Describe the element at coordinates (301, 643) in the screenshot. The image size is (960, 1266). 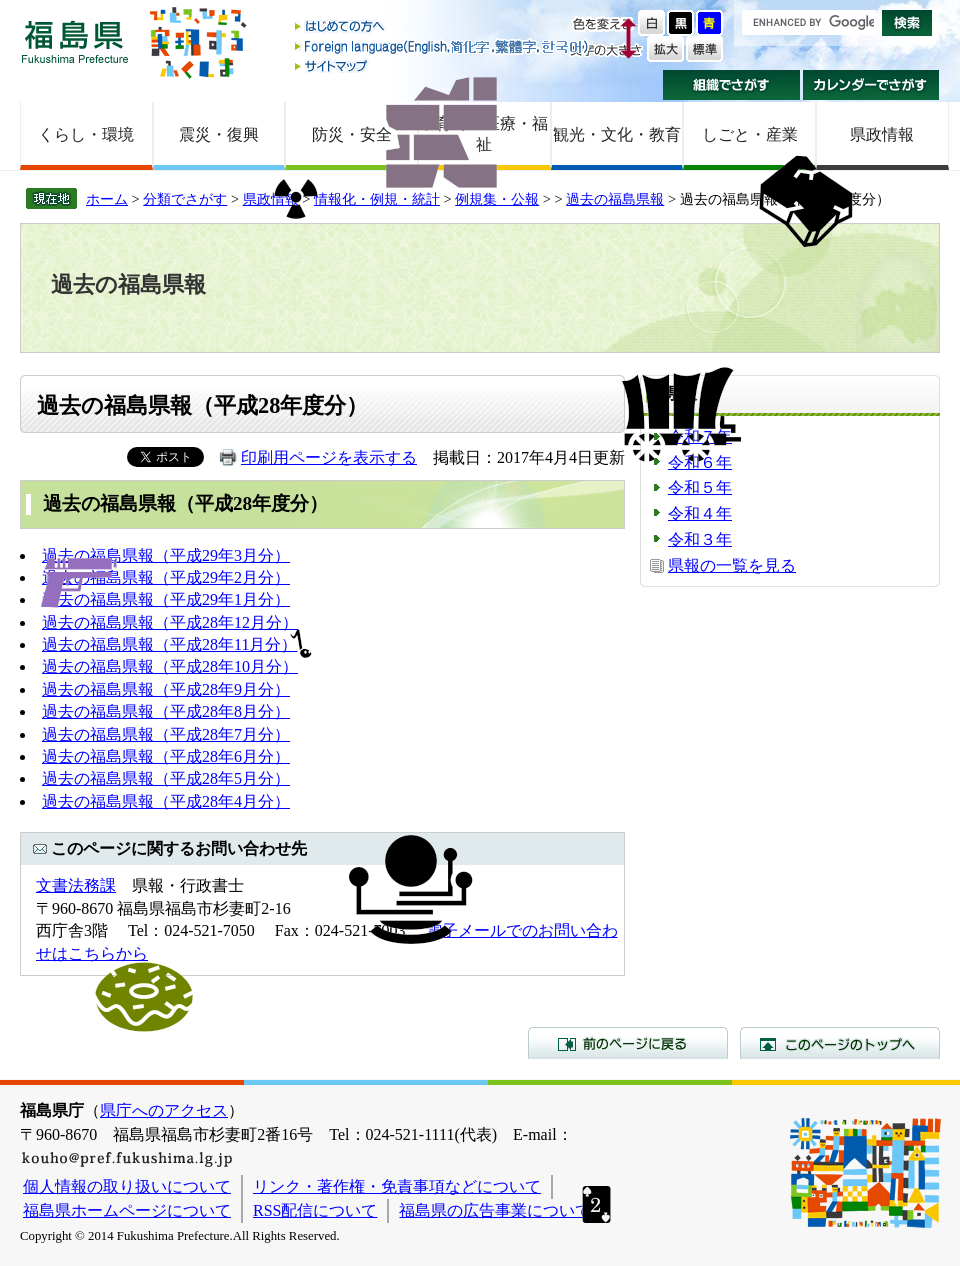
I see `access otamatone or novelty instrument sounds` at that location.